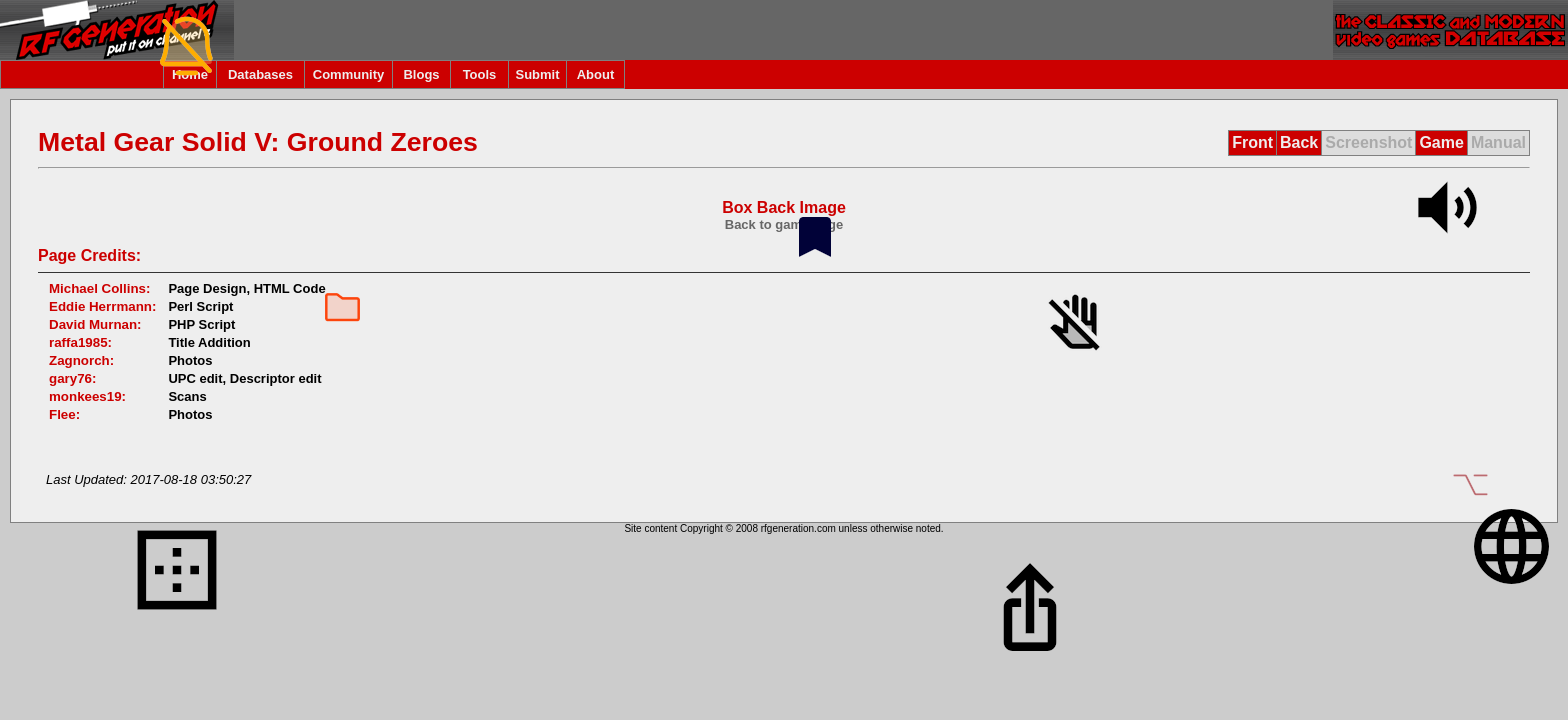  Describe the element at coordinates (1447, 207) in the screenshot. I see `increase audio volume` at that location.